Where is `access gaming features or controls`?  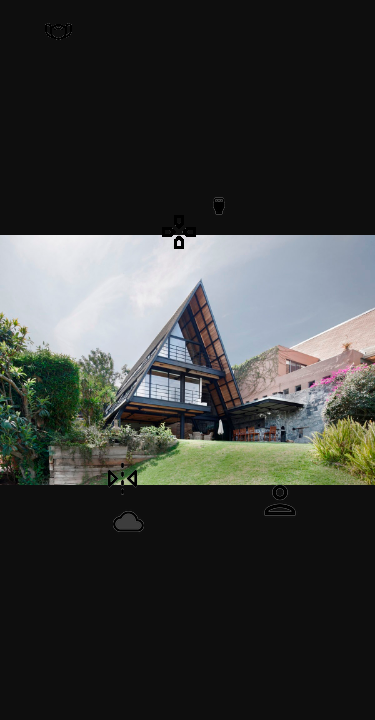
access gaming features or controls is located at coordinates (179, 232).